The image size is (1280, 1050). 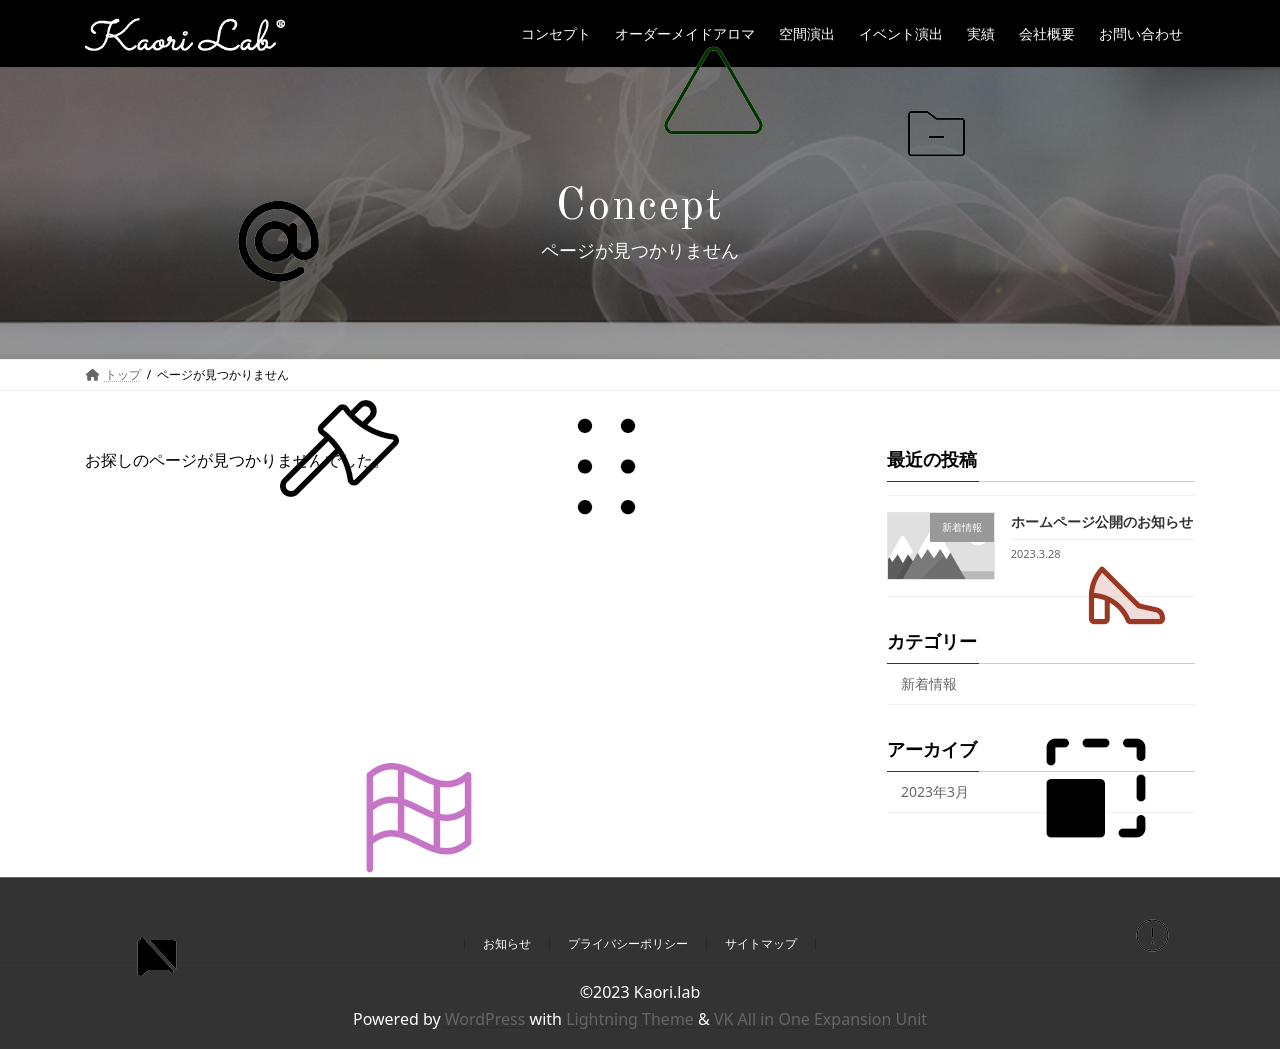 What do you see at coordinates (414, 815) in the screenshot?
I see `indicates a finish line or completion point` at bounding box center [414, 815].